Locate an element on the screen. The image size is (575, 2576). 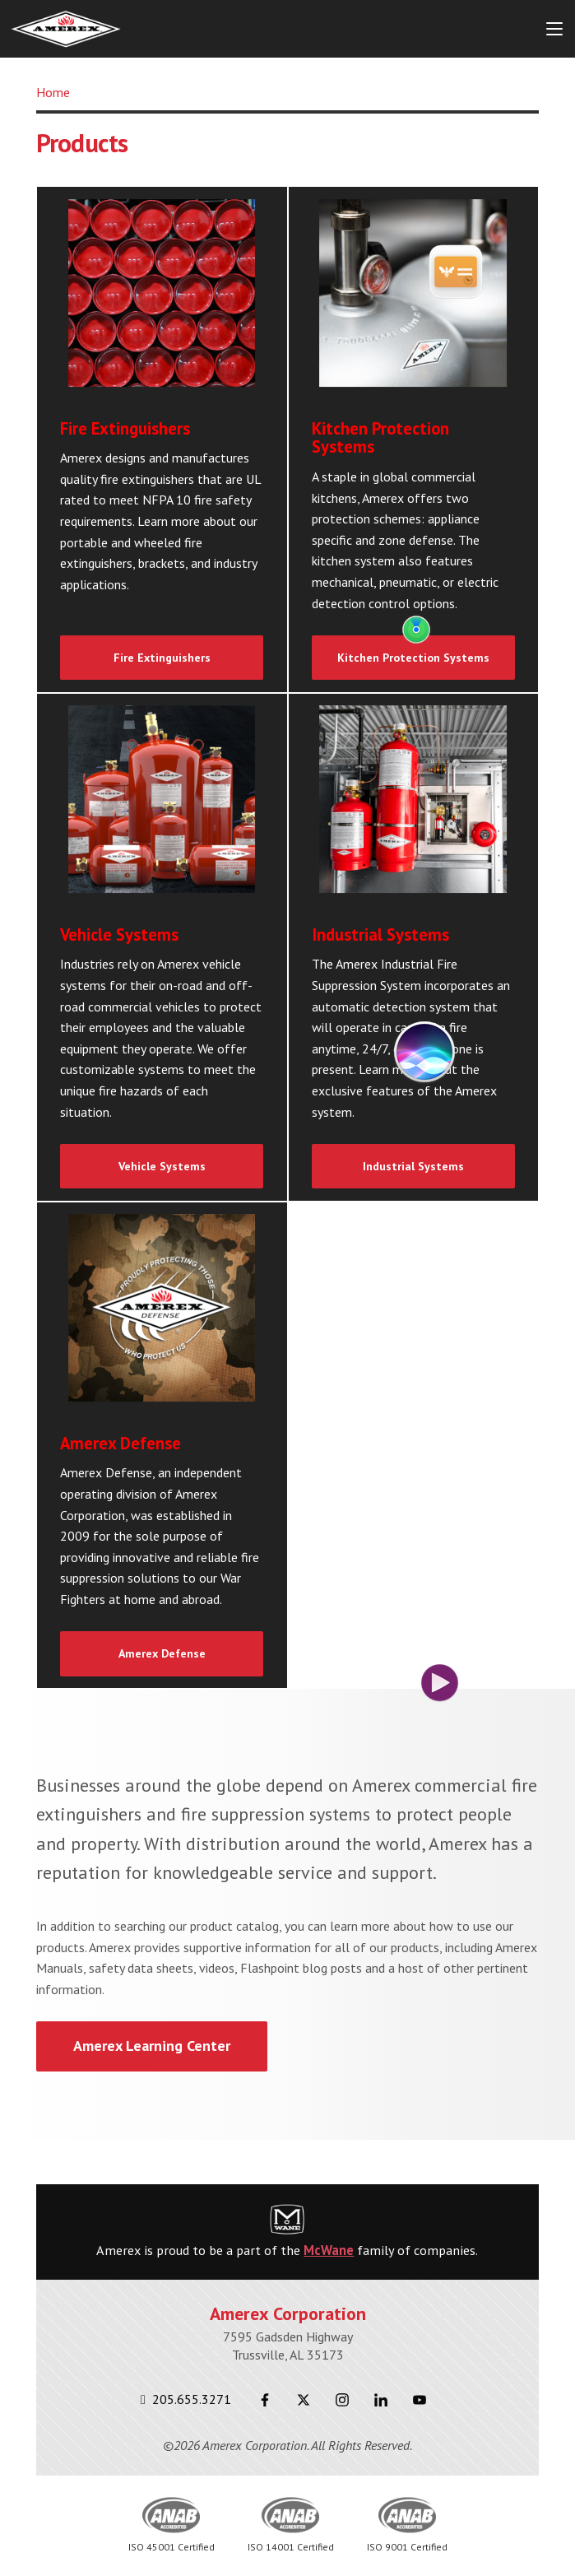
open kandji passport login or authentication is located at coordinates (456, 272).